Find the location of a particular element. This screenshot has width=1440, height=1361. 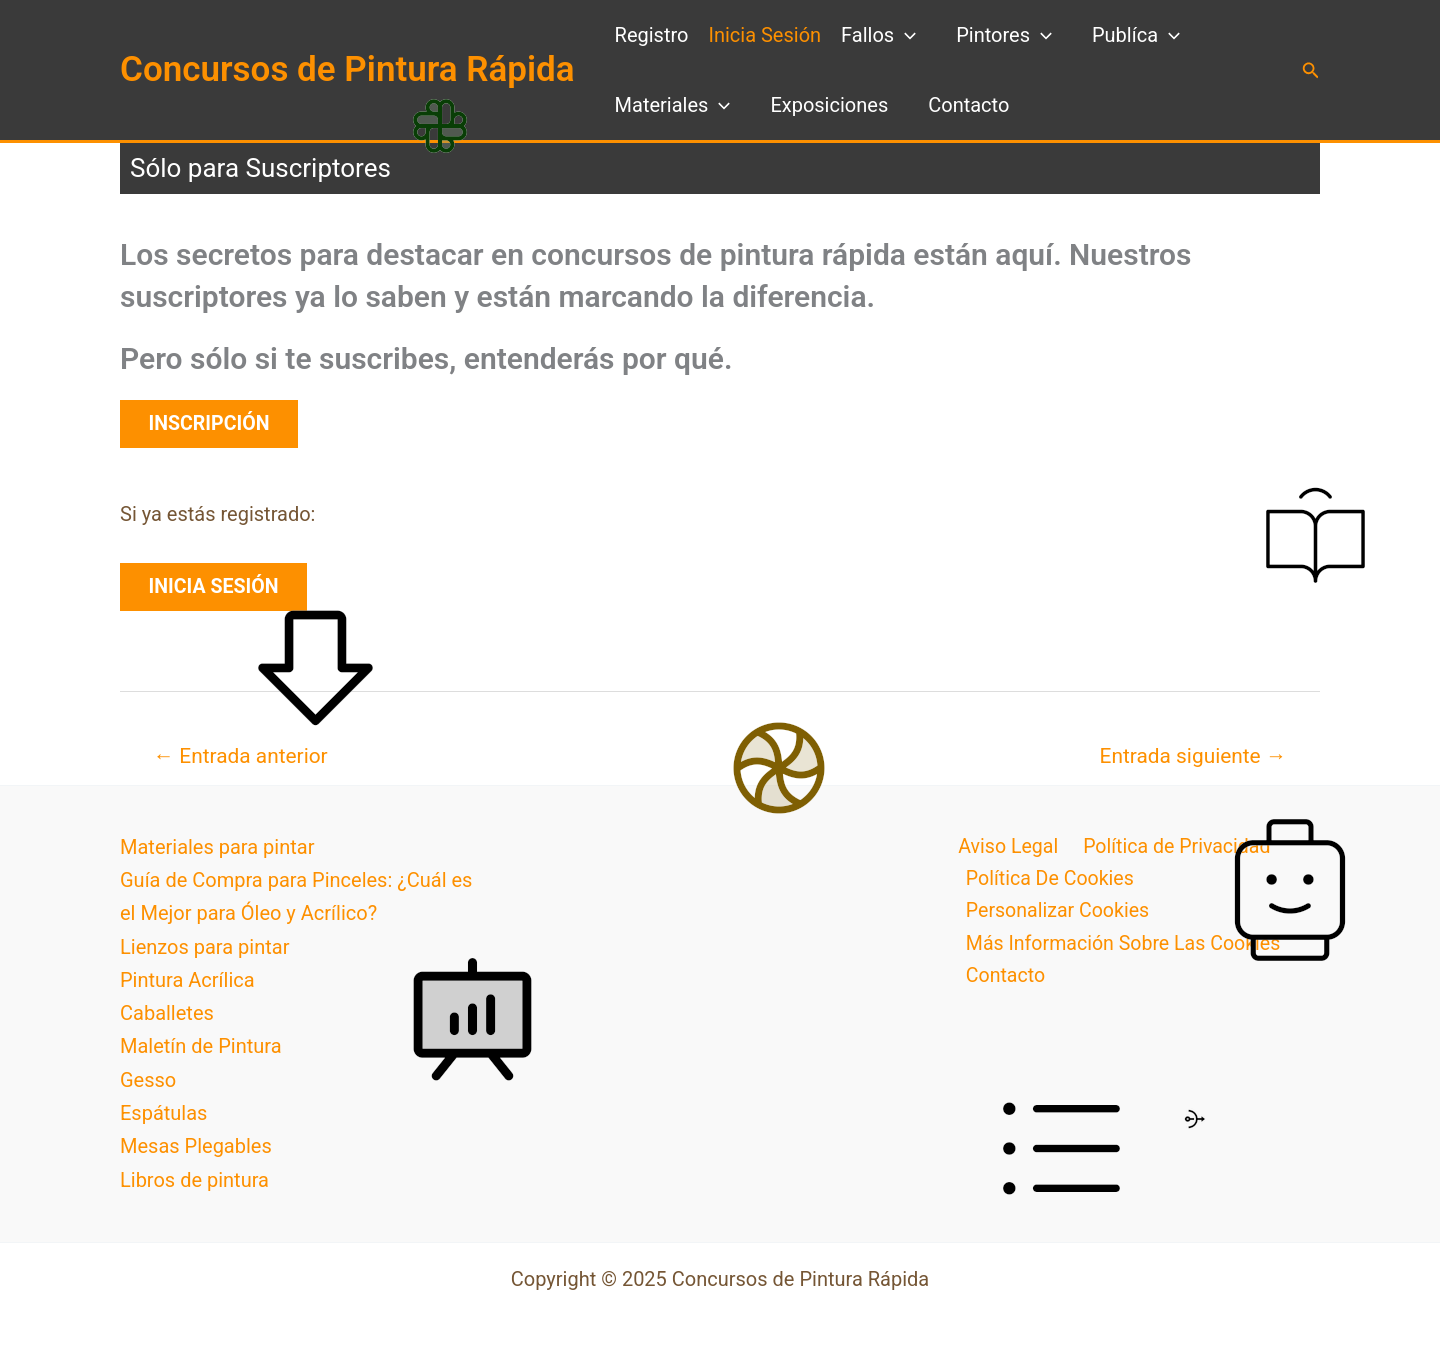

indicates a playful or fun mode is located at coordinates (1290, 890).